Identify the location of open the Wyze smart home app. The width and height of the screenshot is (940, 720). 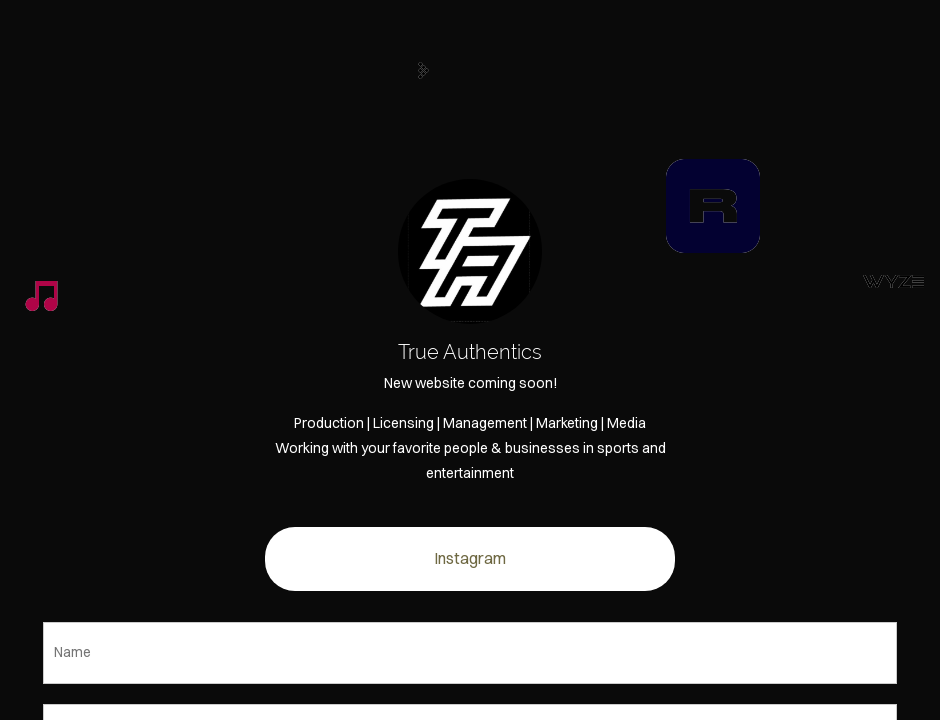
(893, 281).